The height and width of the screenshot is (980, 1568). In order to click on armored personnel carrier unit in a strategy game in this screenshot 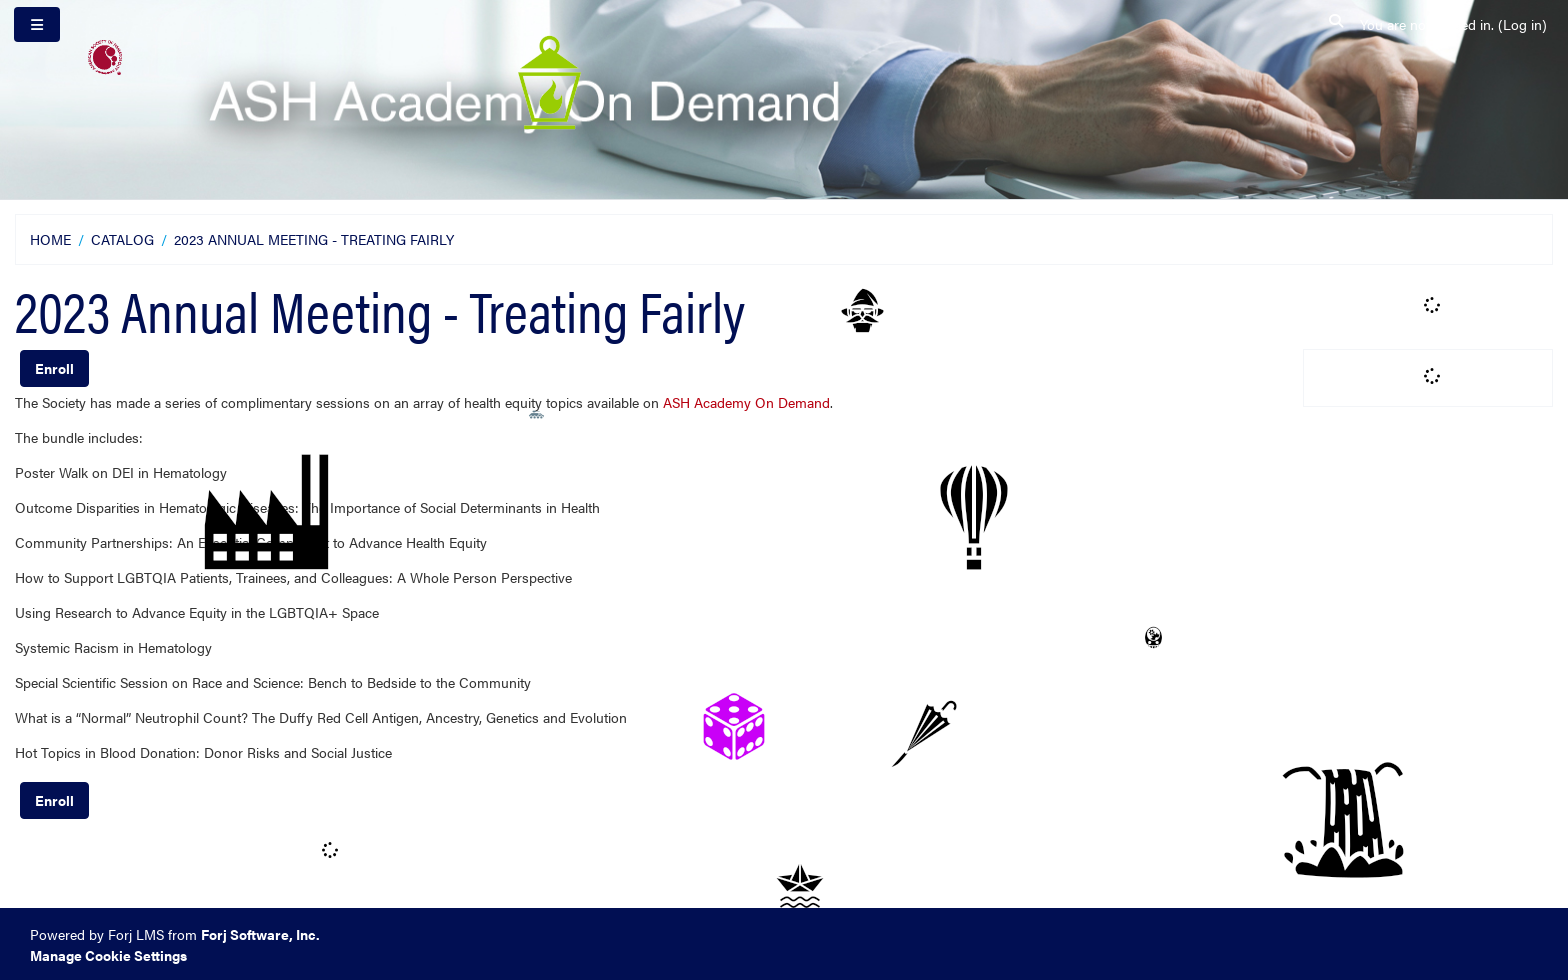, I will do `click(536, 414)`.